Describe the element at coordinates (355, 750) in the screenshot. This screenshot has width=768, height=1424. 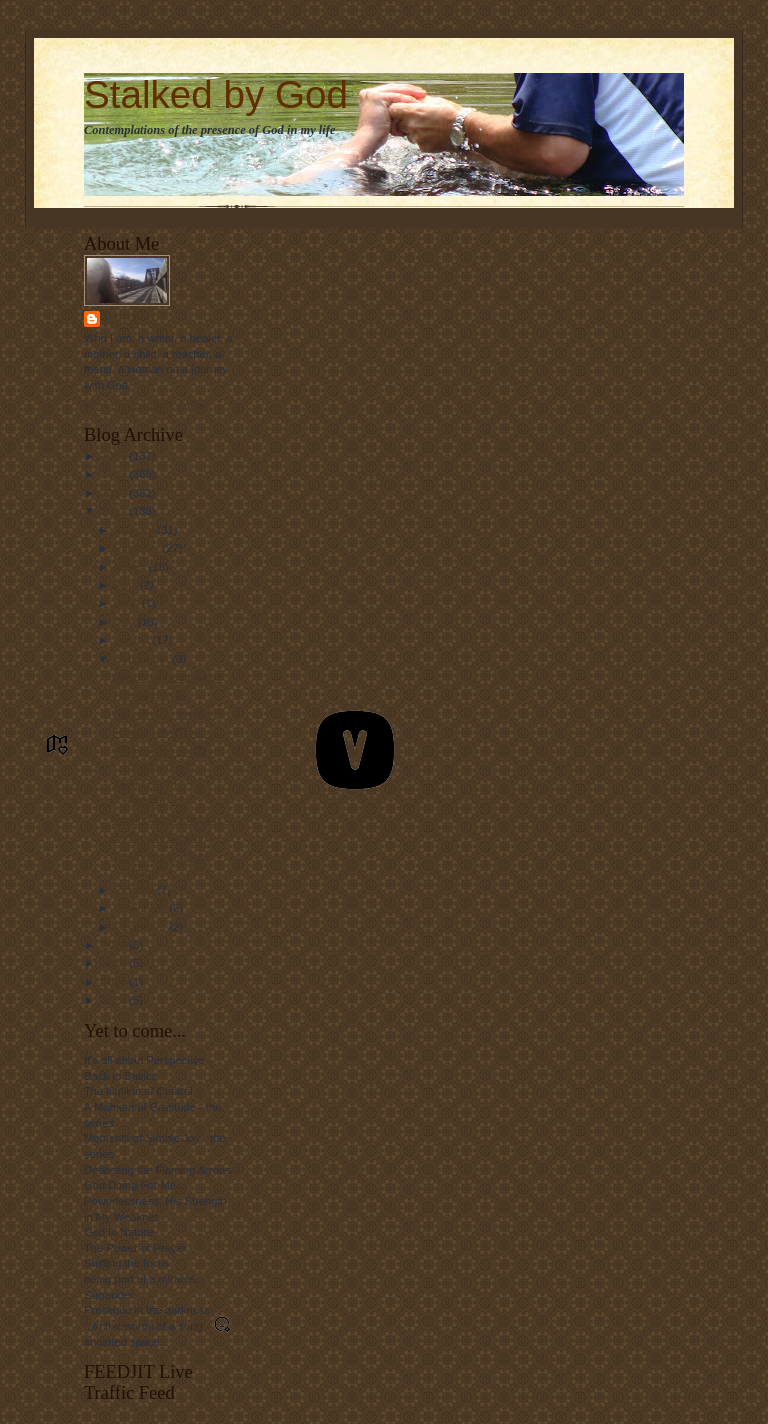
I see `indicates a verified status or badge` at that location.